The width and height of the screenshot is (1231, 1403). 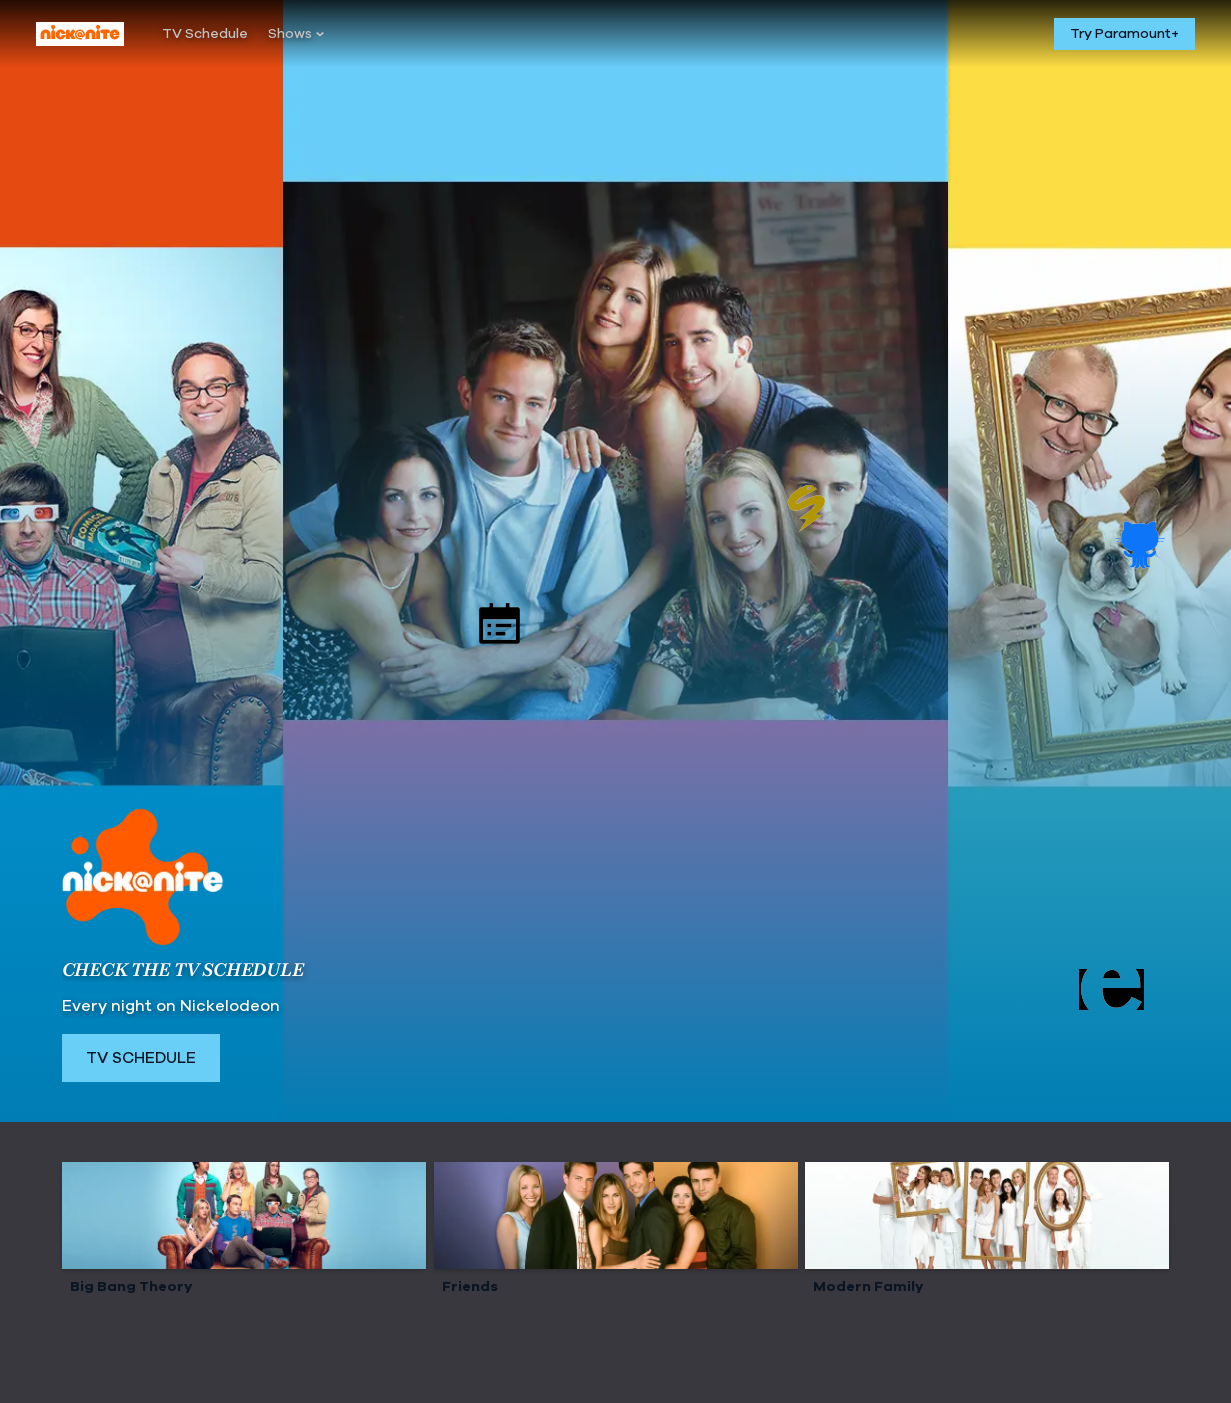 I want to click on open refined github browser extension, so click(x=1140, y=545).